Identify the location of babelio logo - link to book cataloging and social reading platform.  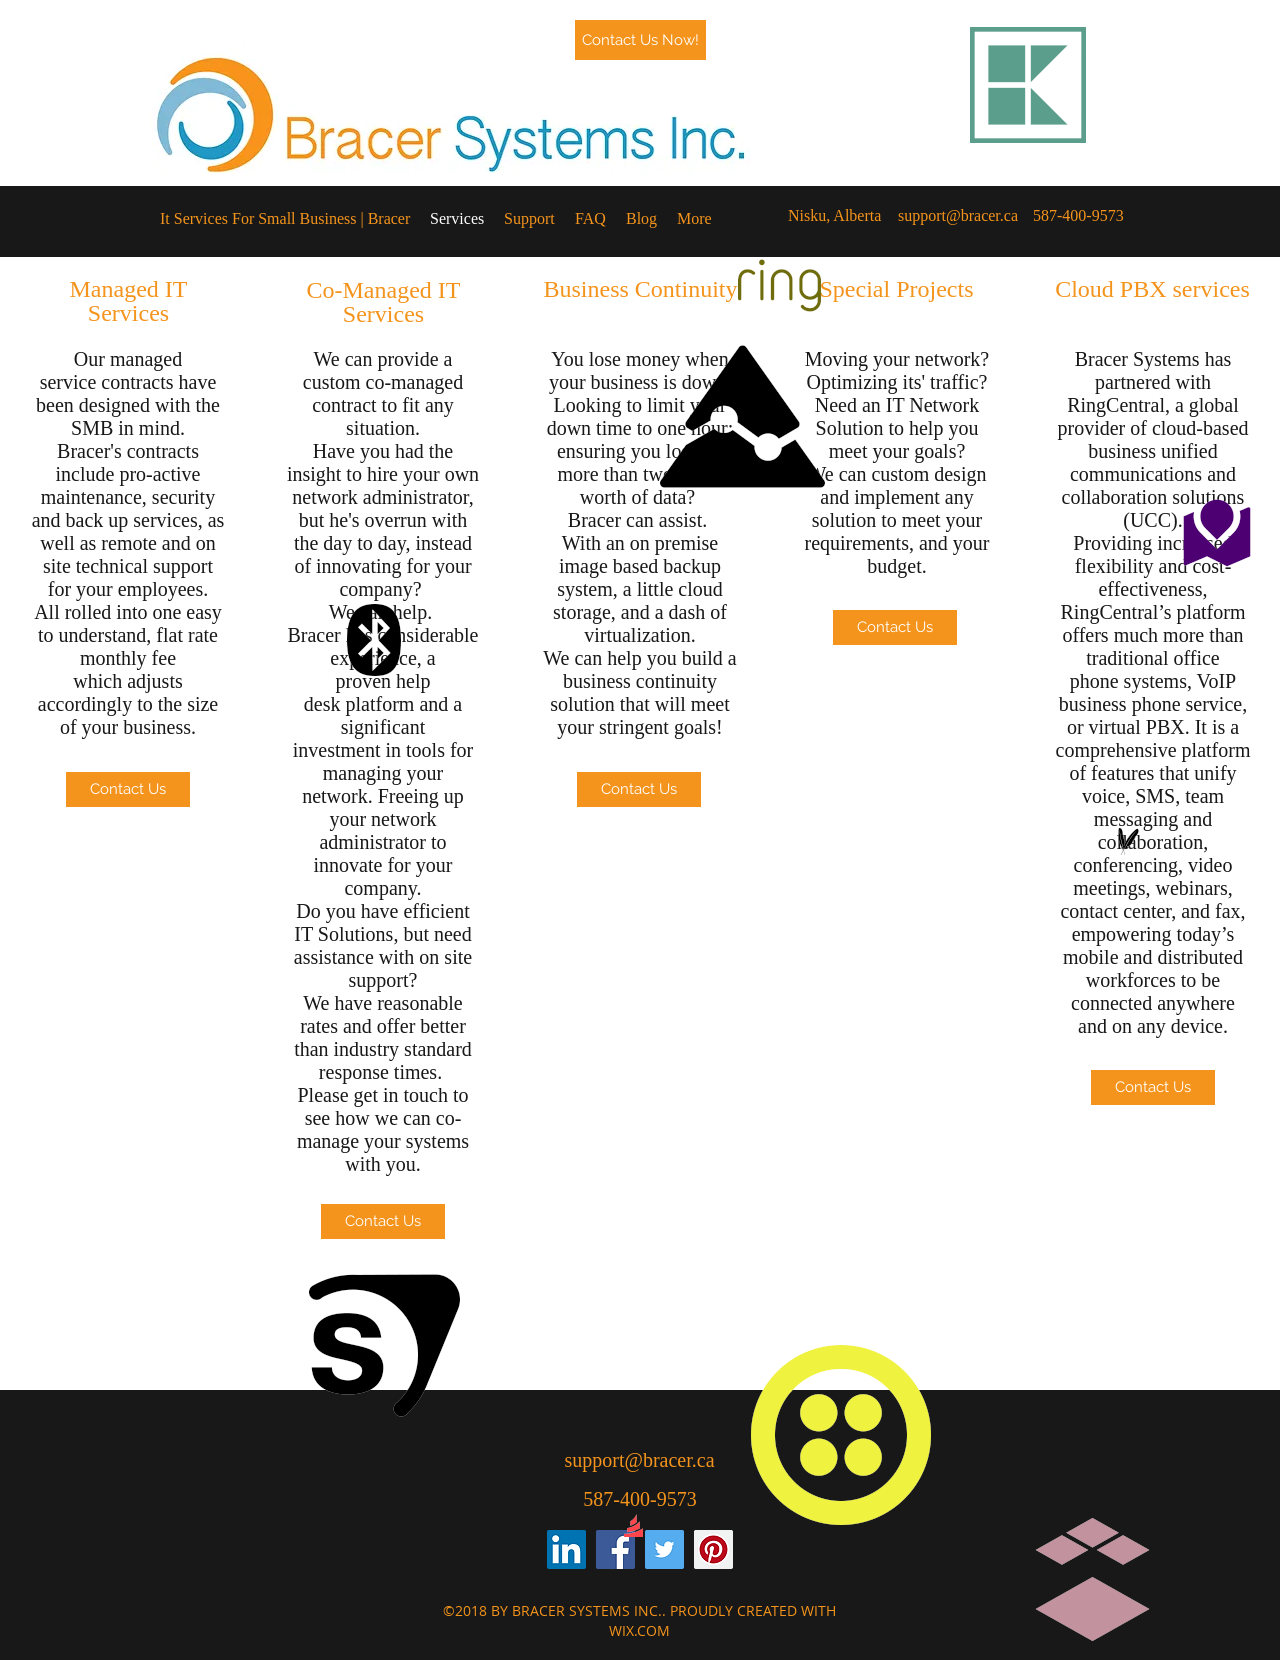
(633, 1525).